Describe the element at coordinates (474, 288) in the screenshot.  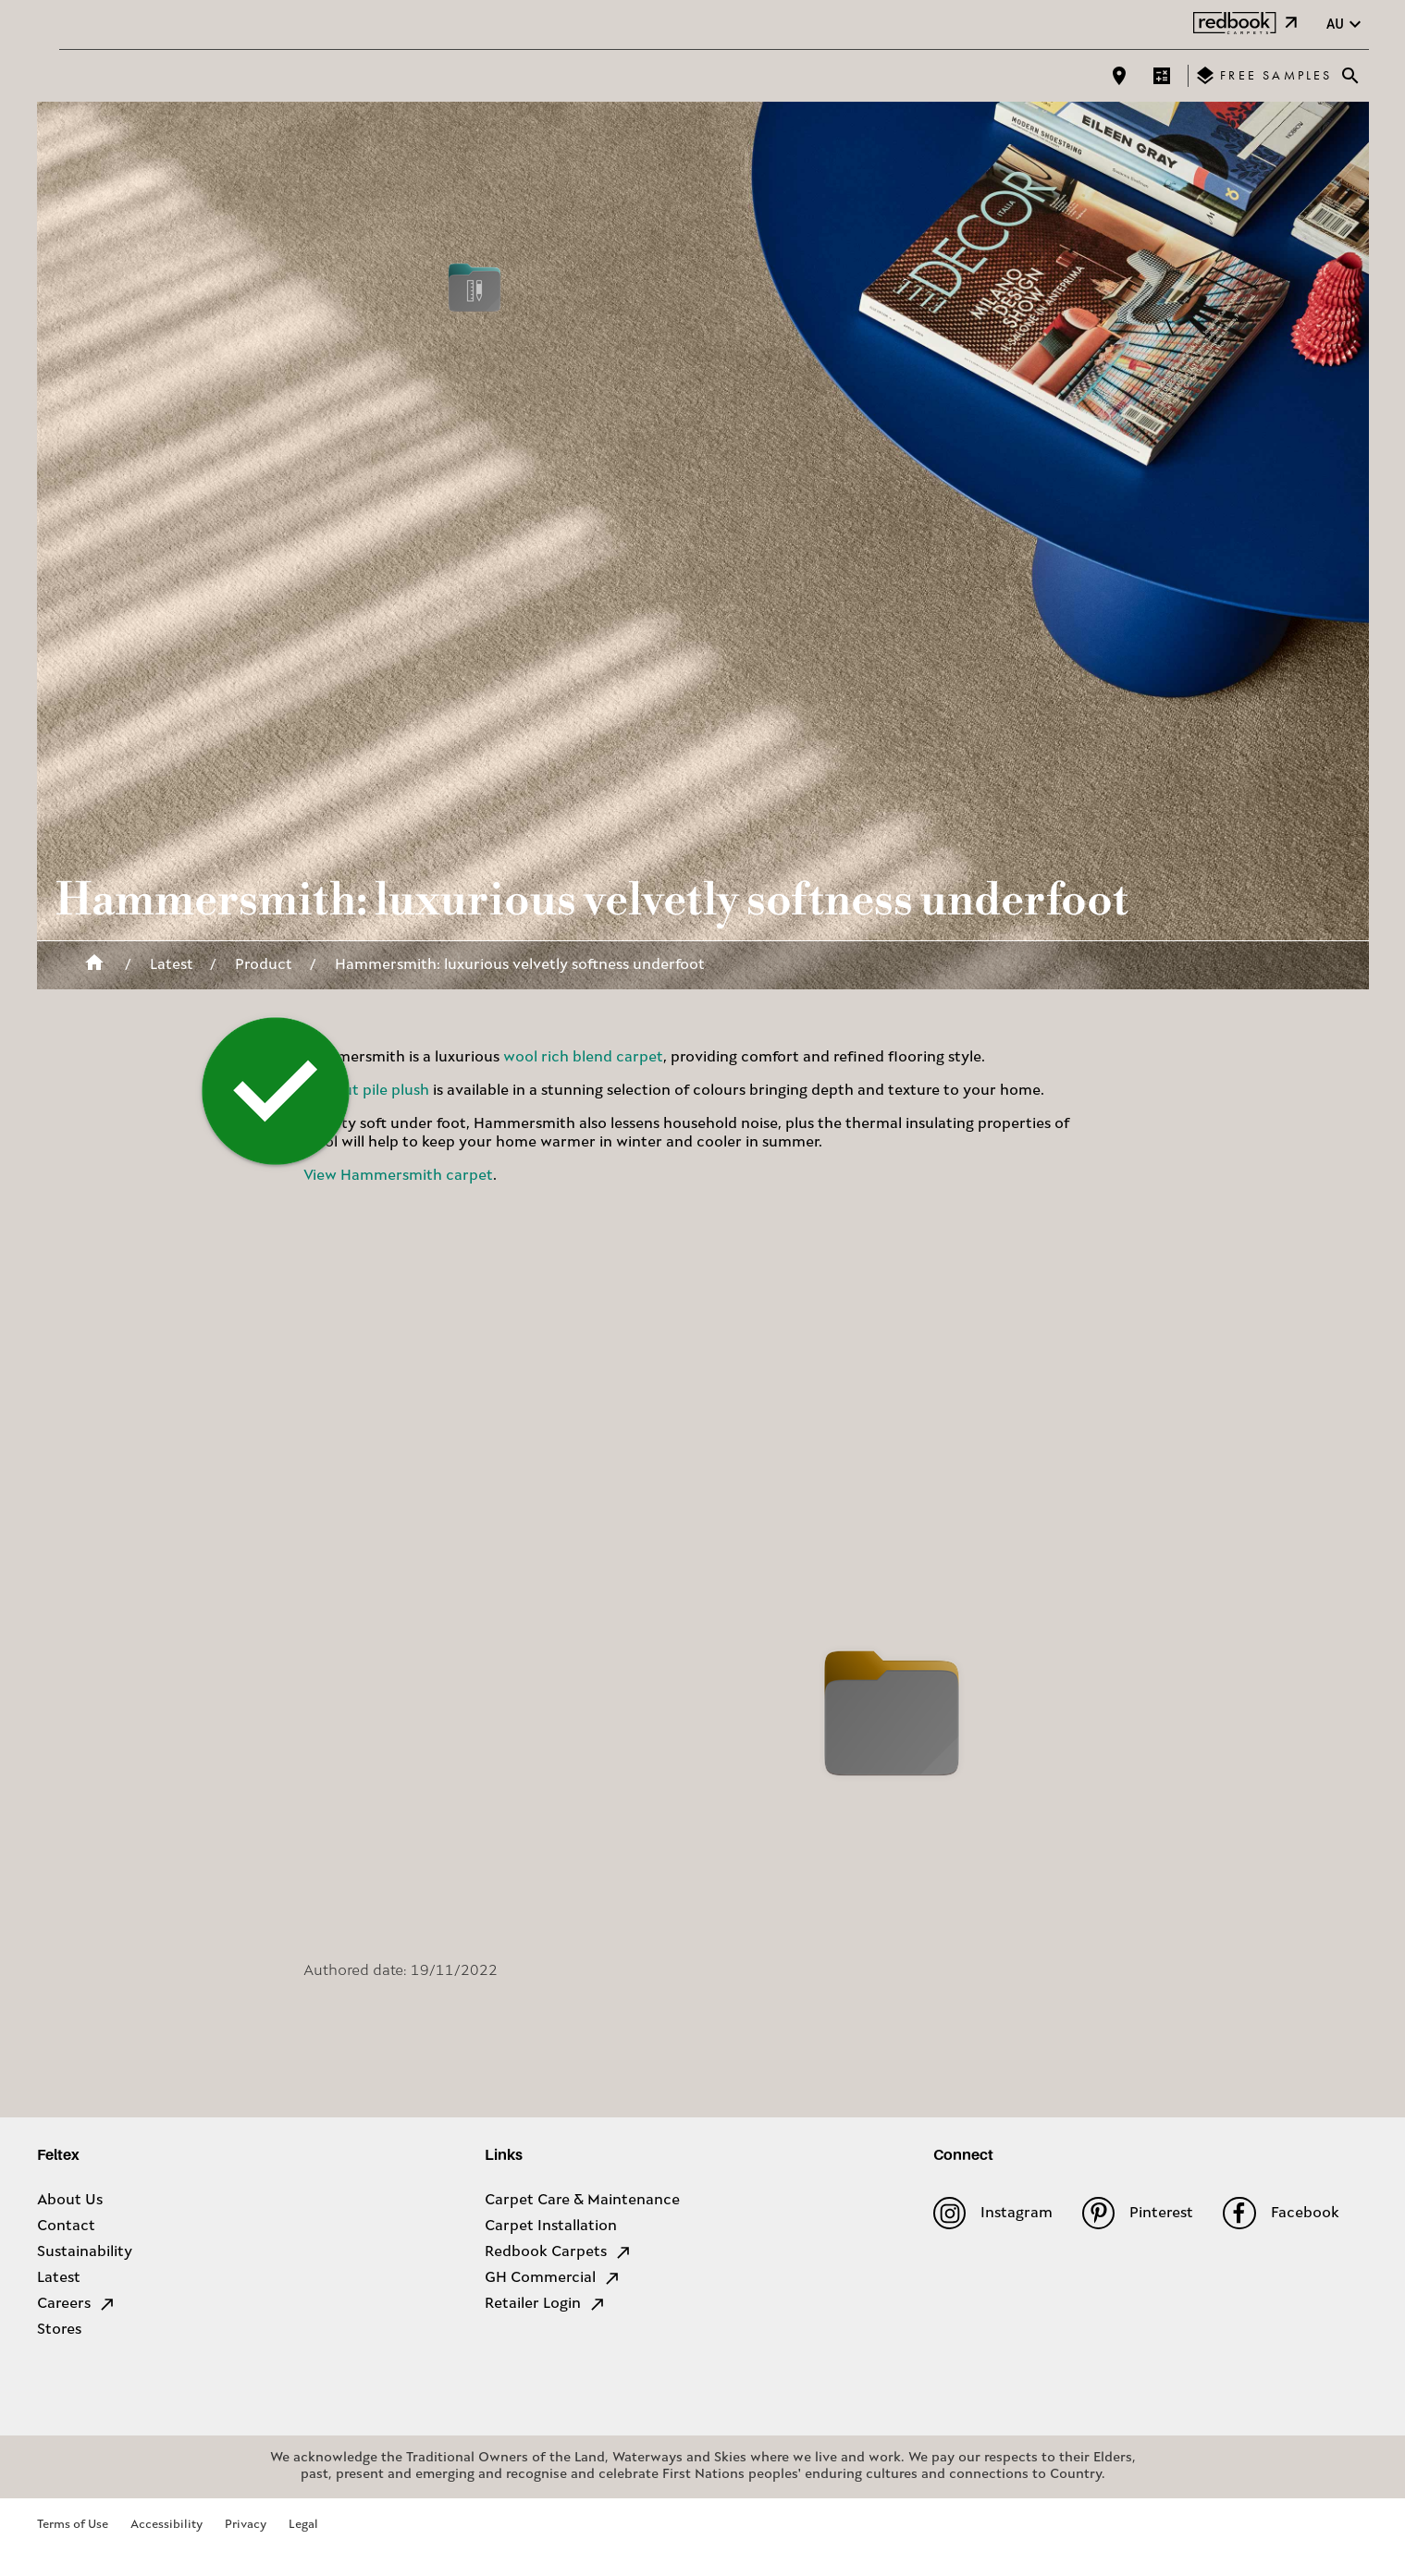
I see `open templates folder` at that location.